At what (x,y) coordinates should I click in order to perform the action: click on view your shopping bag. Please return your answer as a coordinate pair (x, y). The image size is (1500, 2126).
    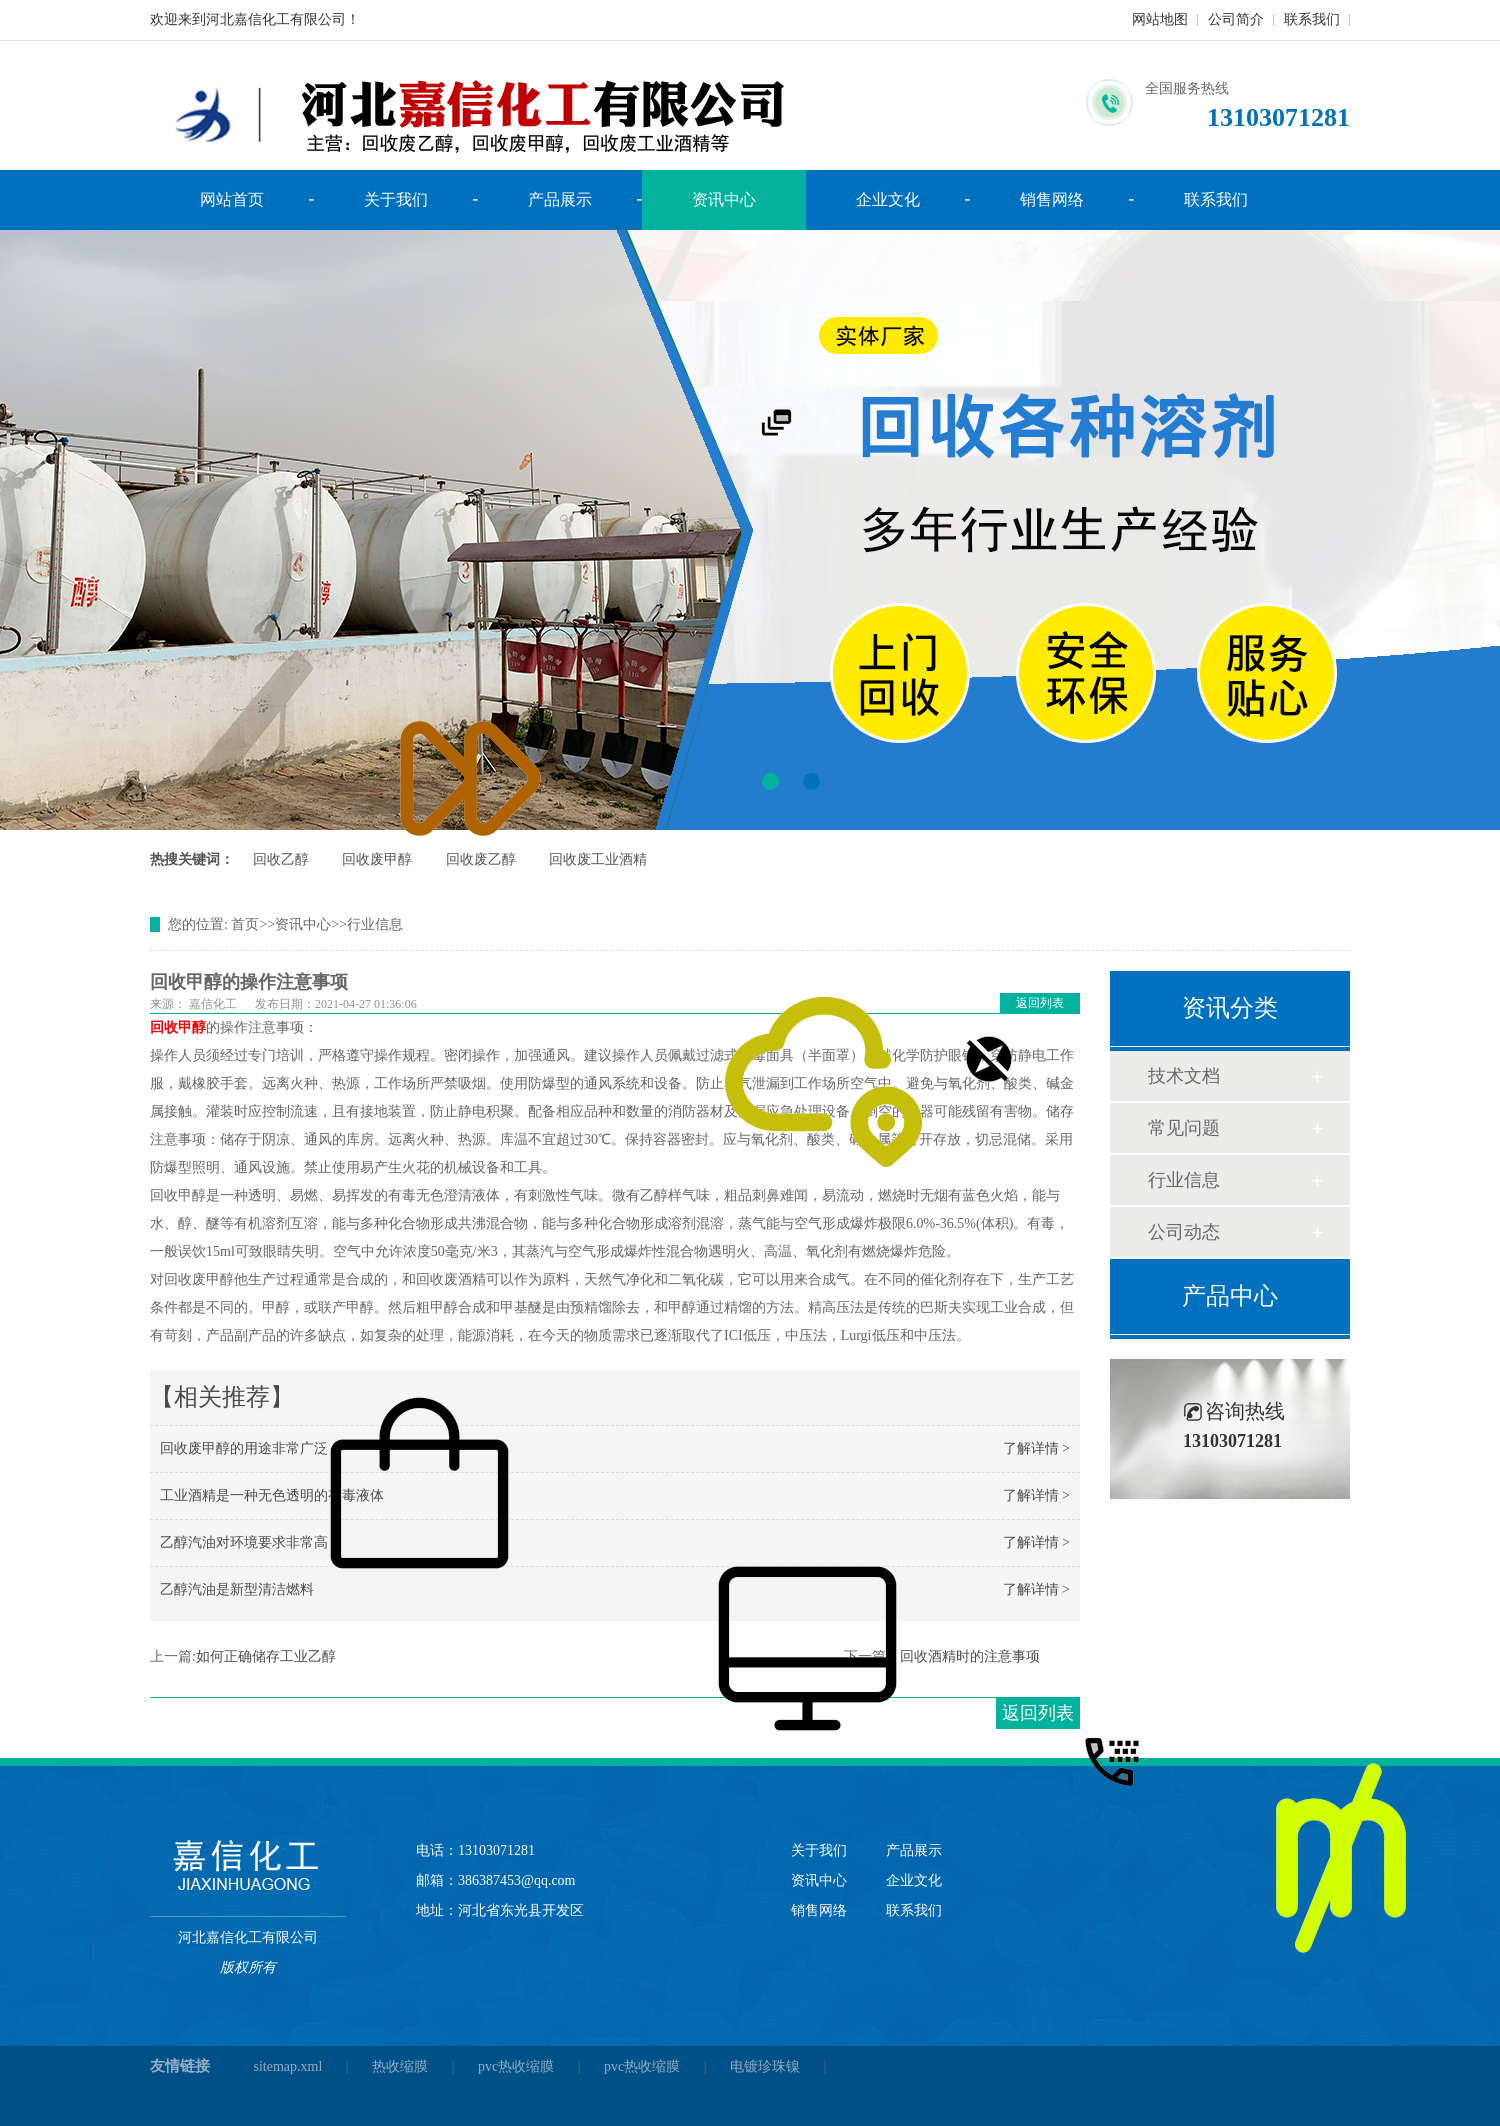
    Looking at the image, I should click on (419, 1493).